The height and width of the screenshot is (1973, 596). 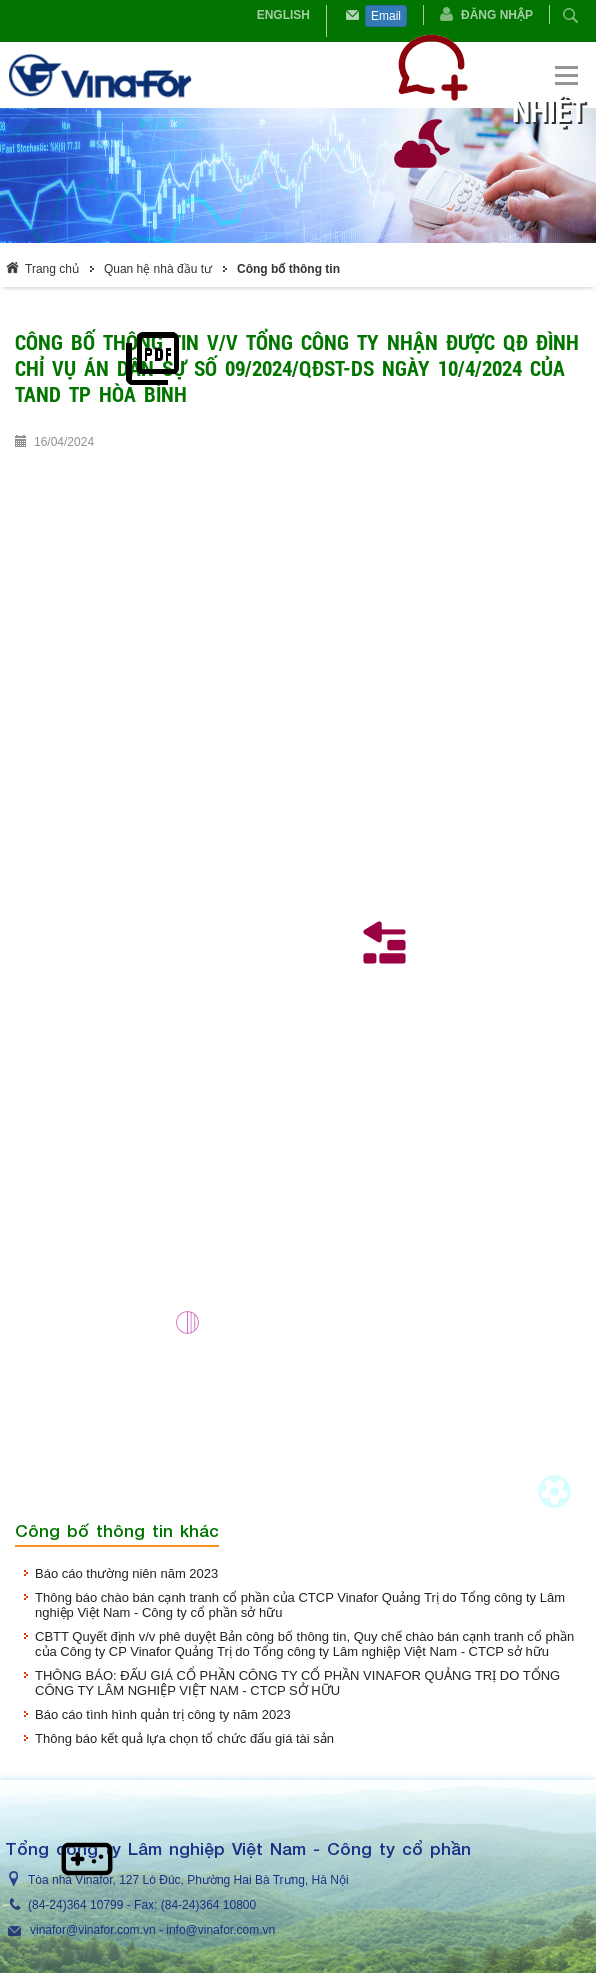 I want to click on save or export as PDF, so click(x=152, y=358).